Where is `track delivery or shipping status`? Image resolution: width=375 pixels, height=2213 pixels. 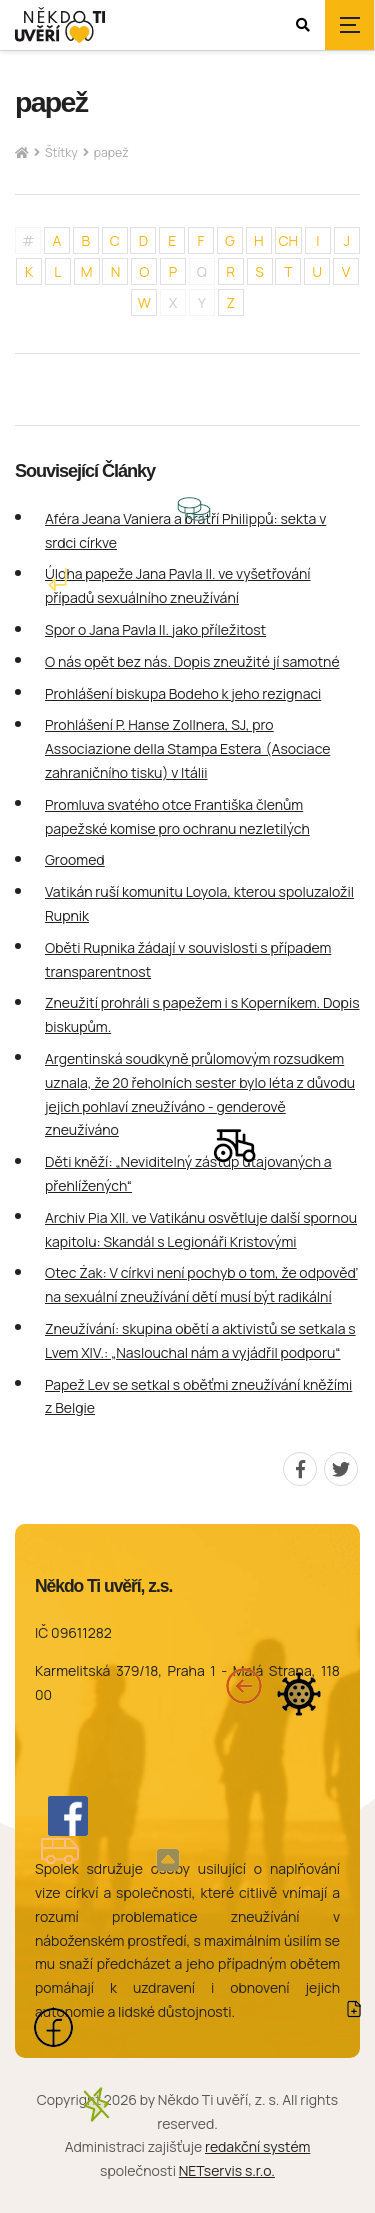 track delivery or shipping status is located at coordinates (58, 1850).